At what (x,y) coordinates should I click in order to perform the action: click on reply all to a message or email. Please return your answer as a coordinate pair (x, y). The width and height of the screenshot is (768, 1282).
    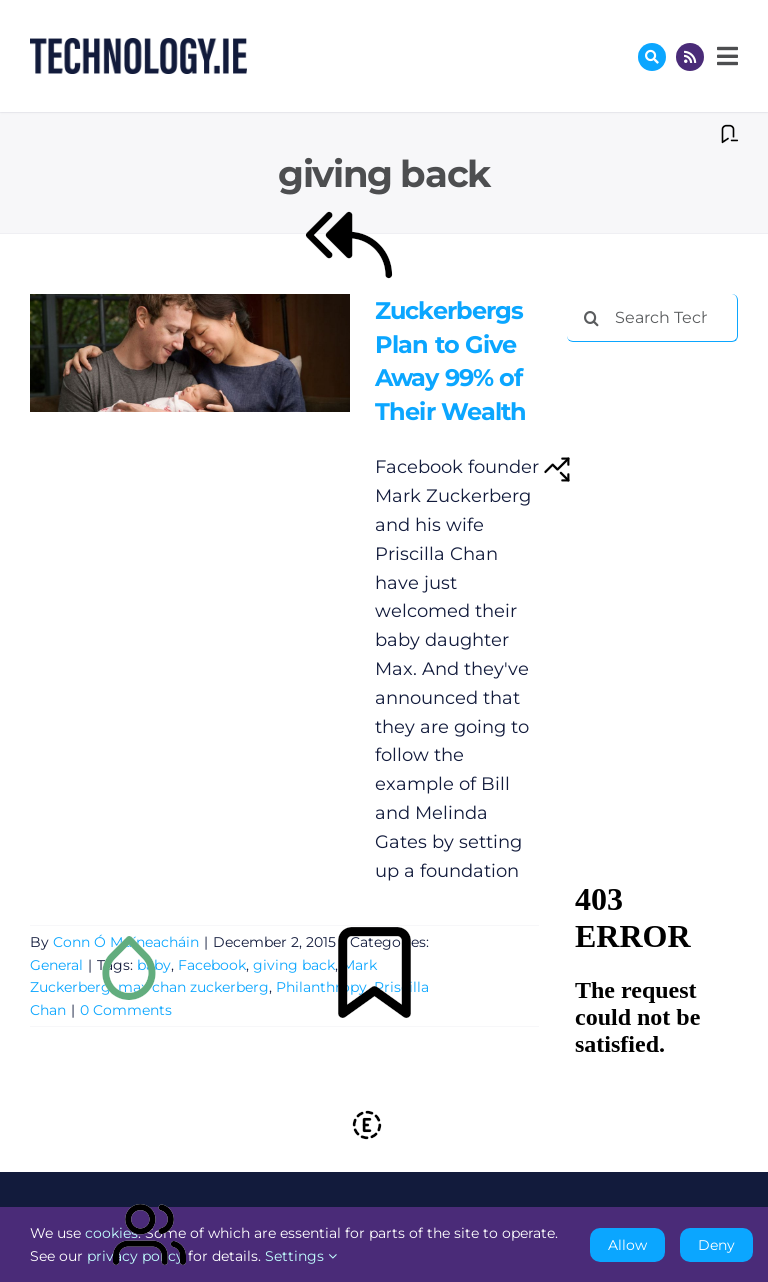
    Looking at the image, I should click on (349, 245).